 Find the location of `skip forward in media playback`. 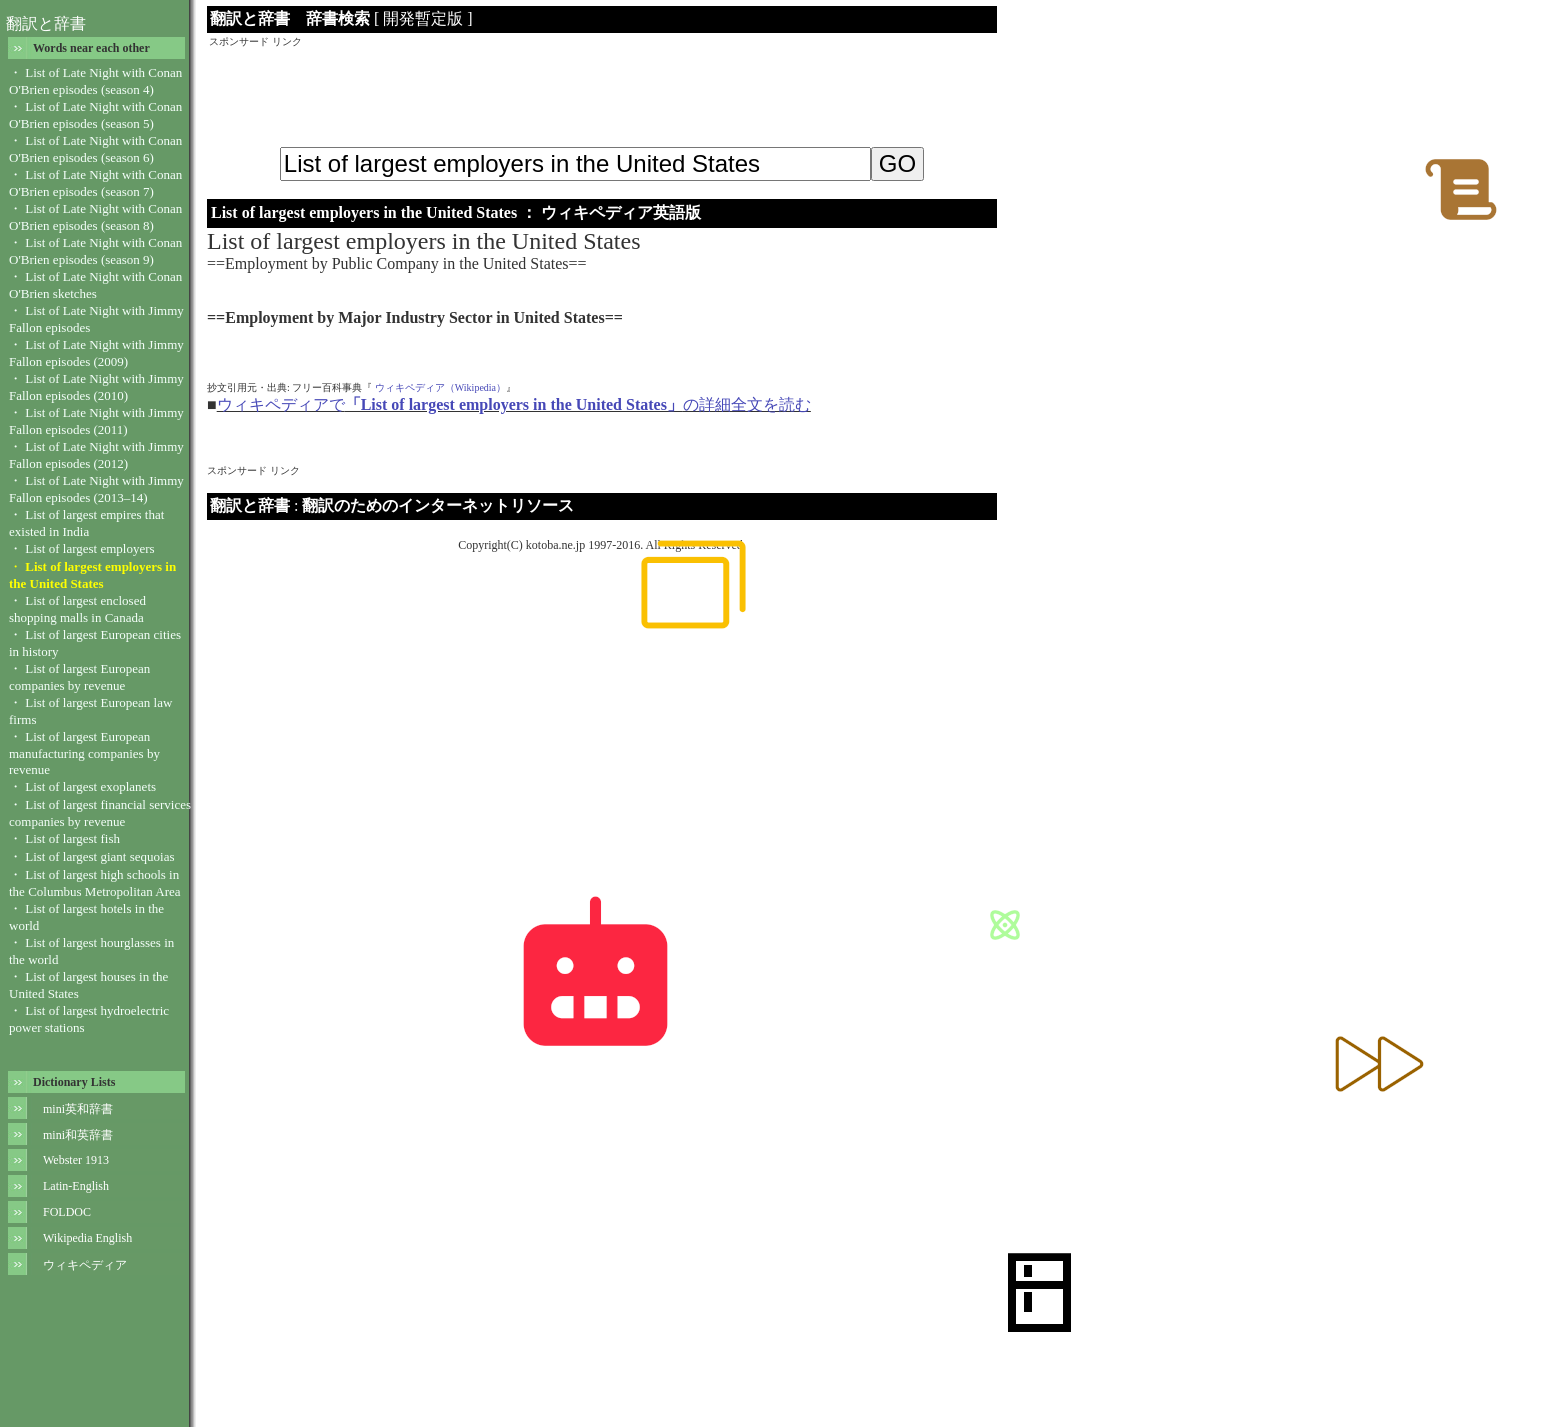

skip forward in media playback is located at coordinates (1373, 1064).